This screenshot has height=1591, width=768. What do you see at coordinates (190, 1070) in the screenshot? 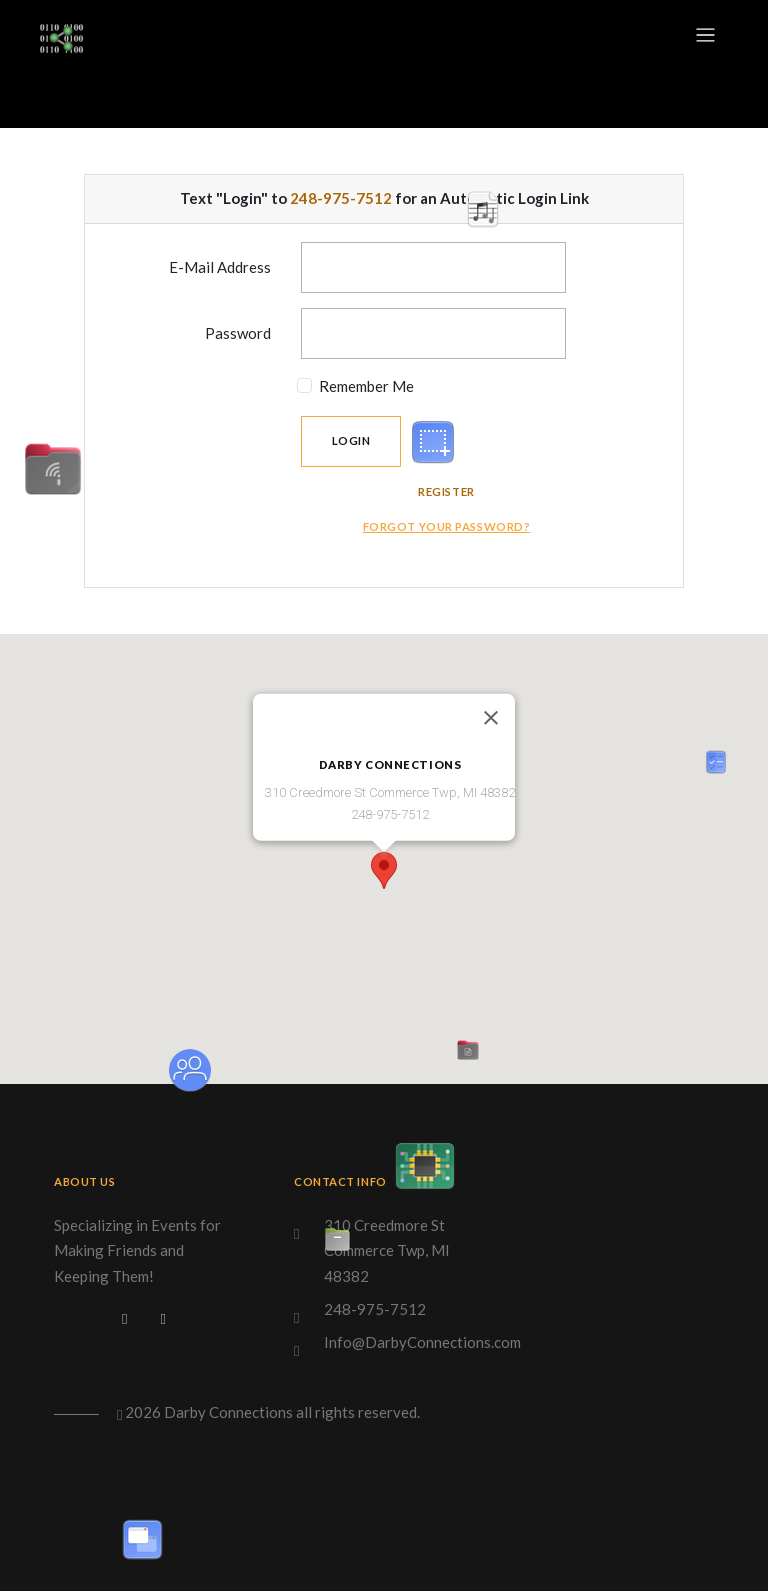
I see `access user account settings` at bounding box center [190, 1070].